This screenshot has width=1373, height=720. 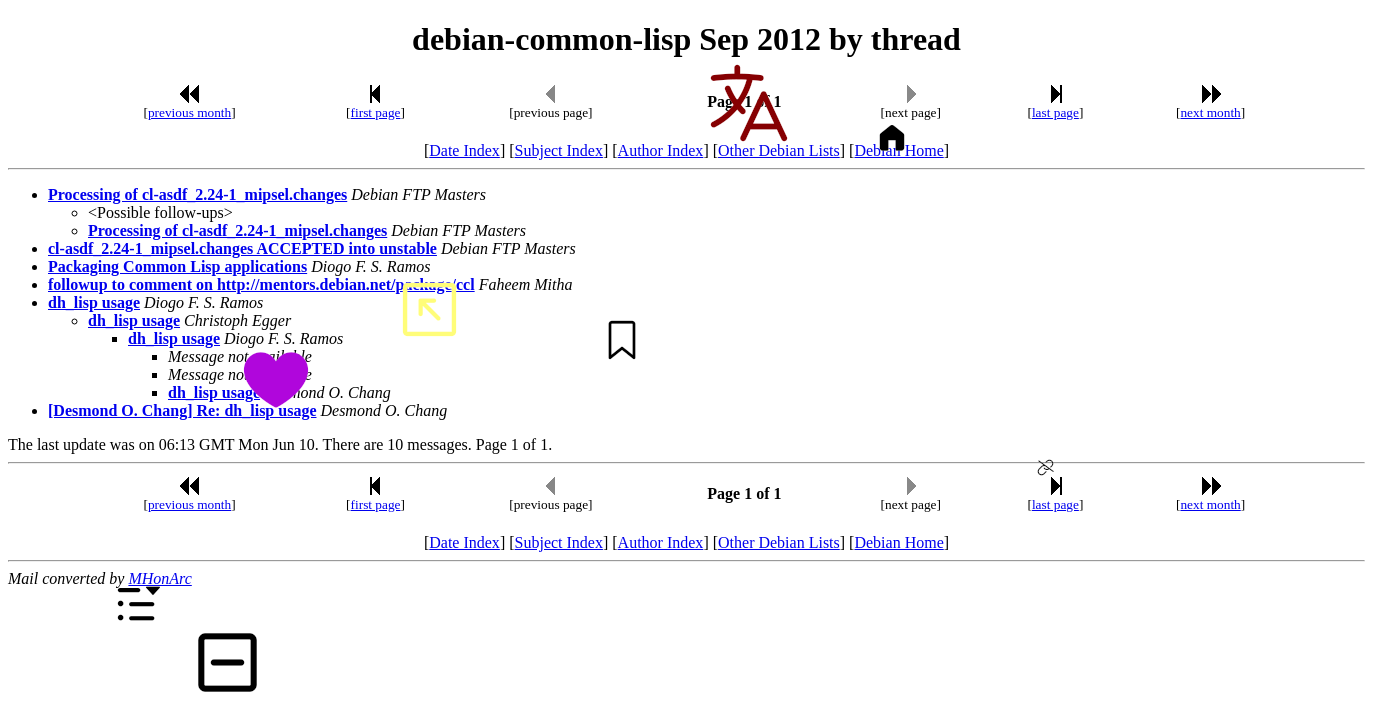 I want to click on navigate to previous screen or parent folder, so click(x=429, y=309).